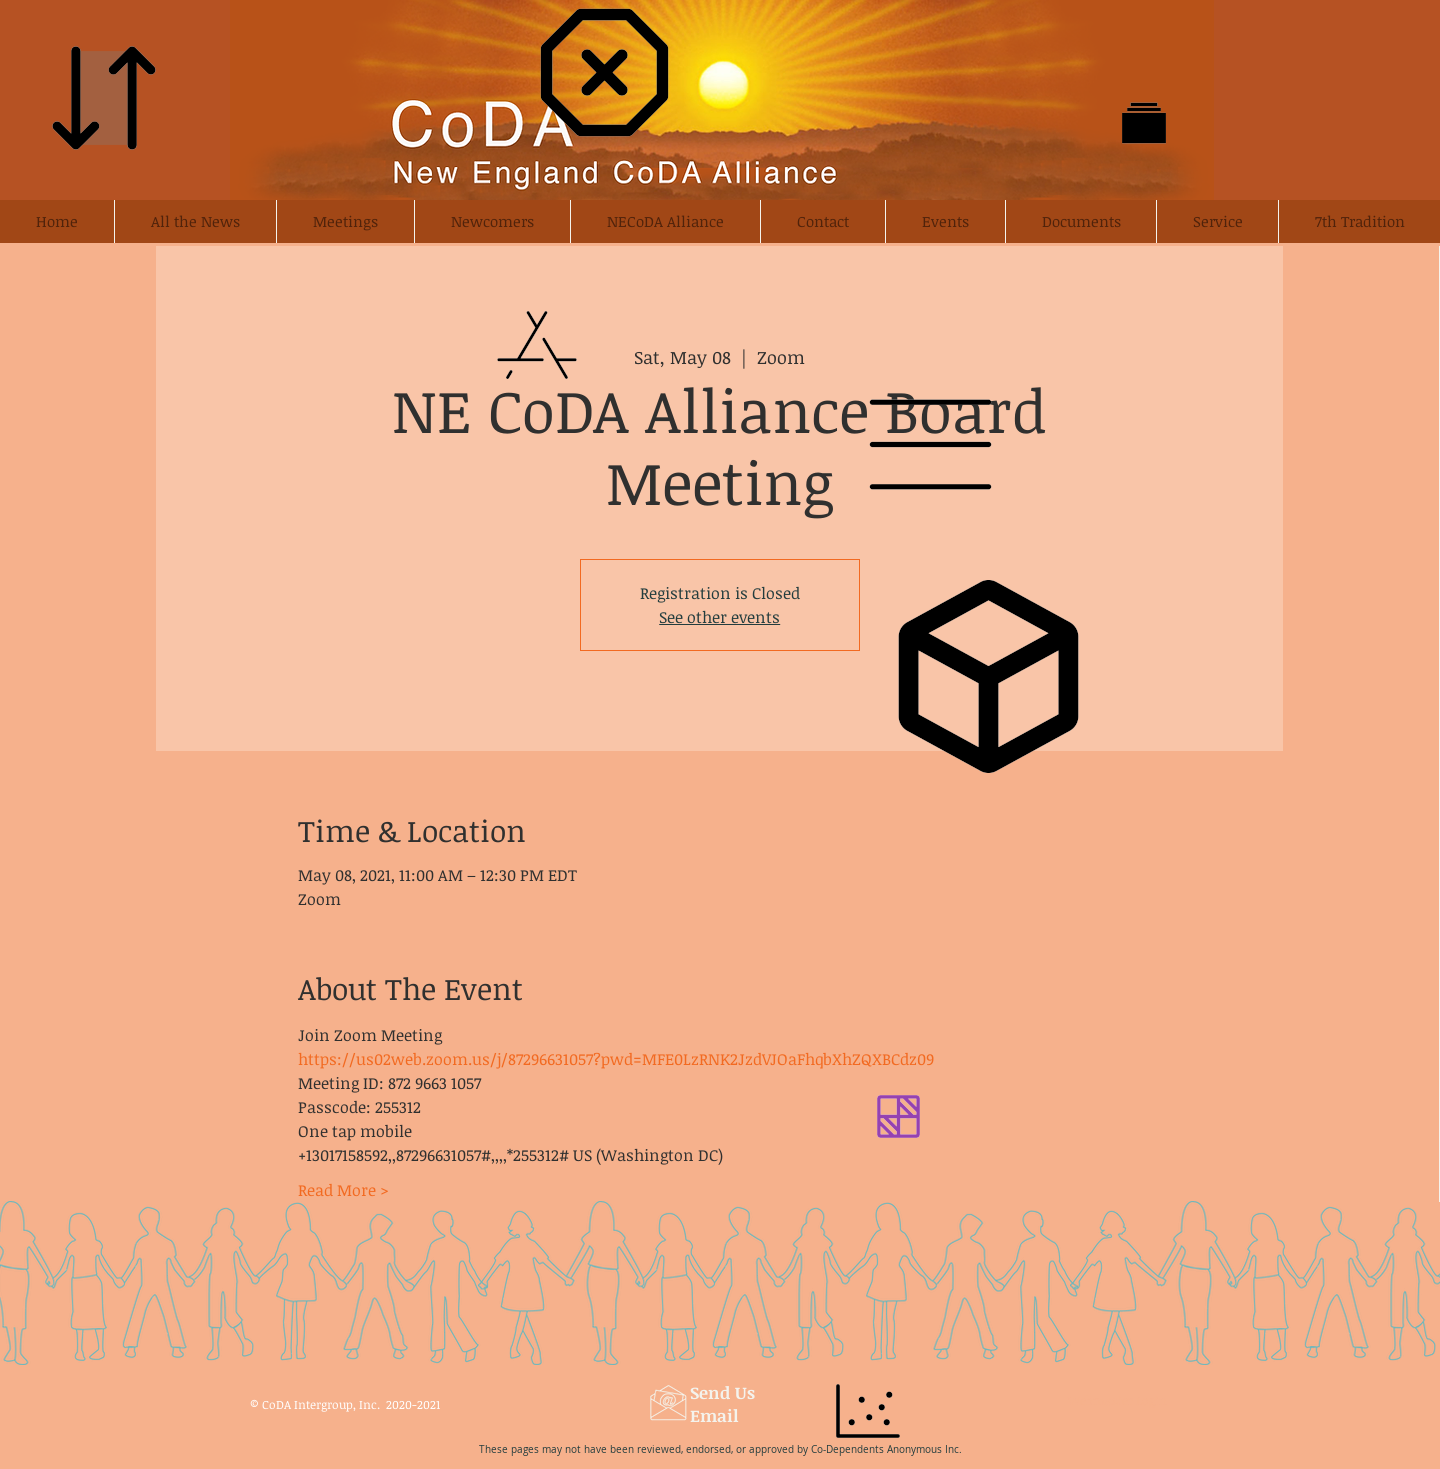 The height and width of the screenshot is (1469, 1440). I want to click on view scatter plot data, so click(868, 1411).